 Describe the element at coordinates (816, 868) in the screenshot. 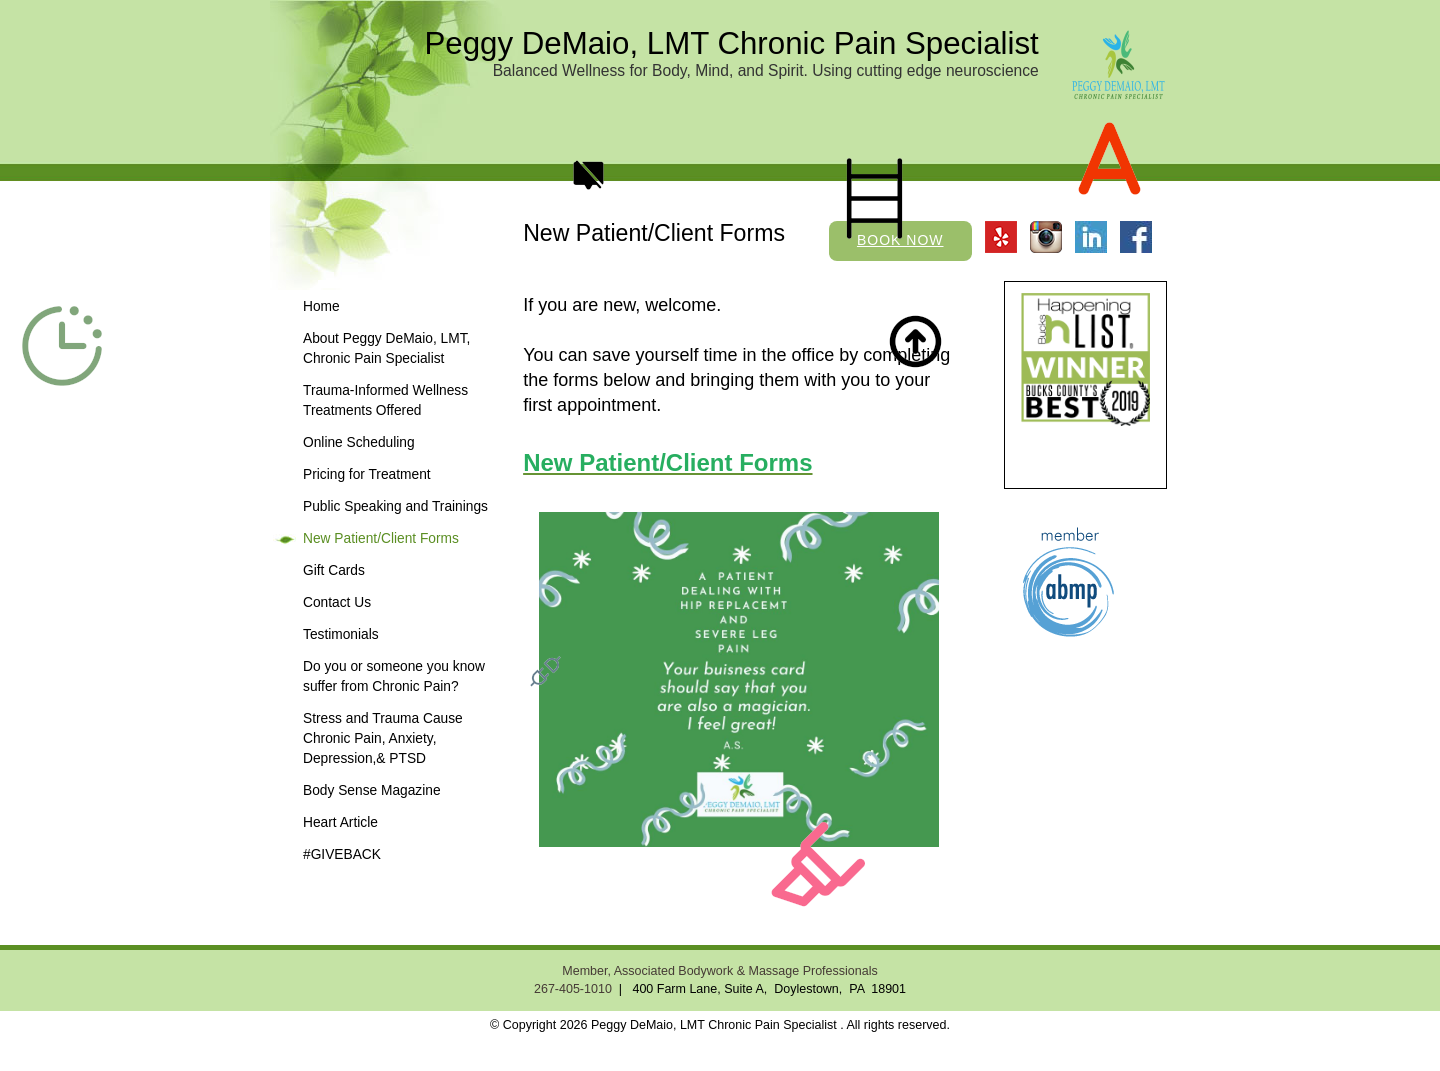

I see `highlight or mark selected text` at that location.